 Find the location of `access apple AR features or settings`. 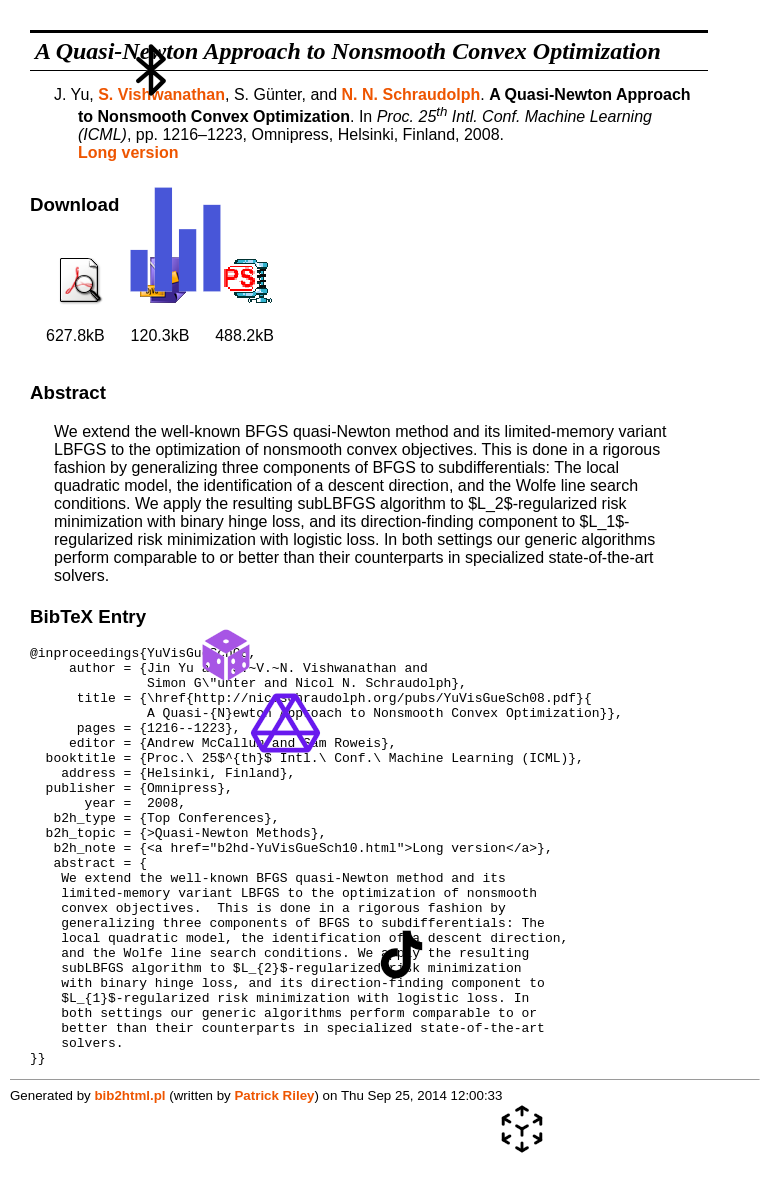

access apple AR features or settings is located at coordinates (522, 1129).